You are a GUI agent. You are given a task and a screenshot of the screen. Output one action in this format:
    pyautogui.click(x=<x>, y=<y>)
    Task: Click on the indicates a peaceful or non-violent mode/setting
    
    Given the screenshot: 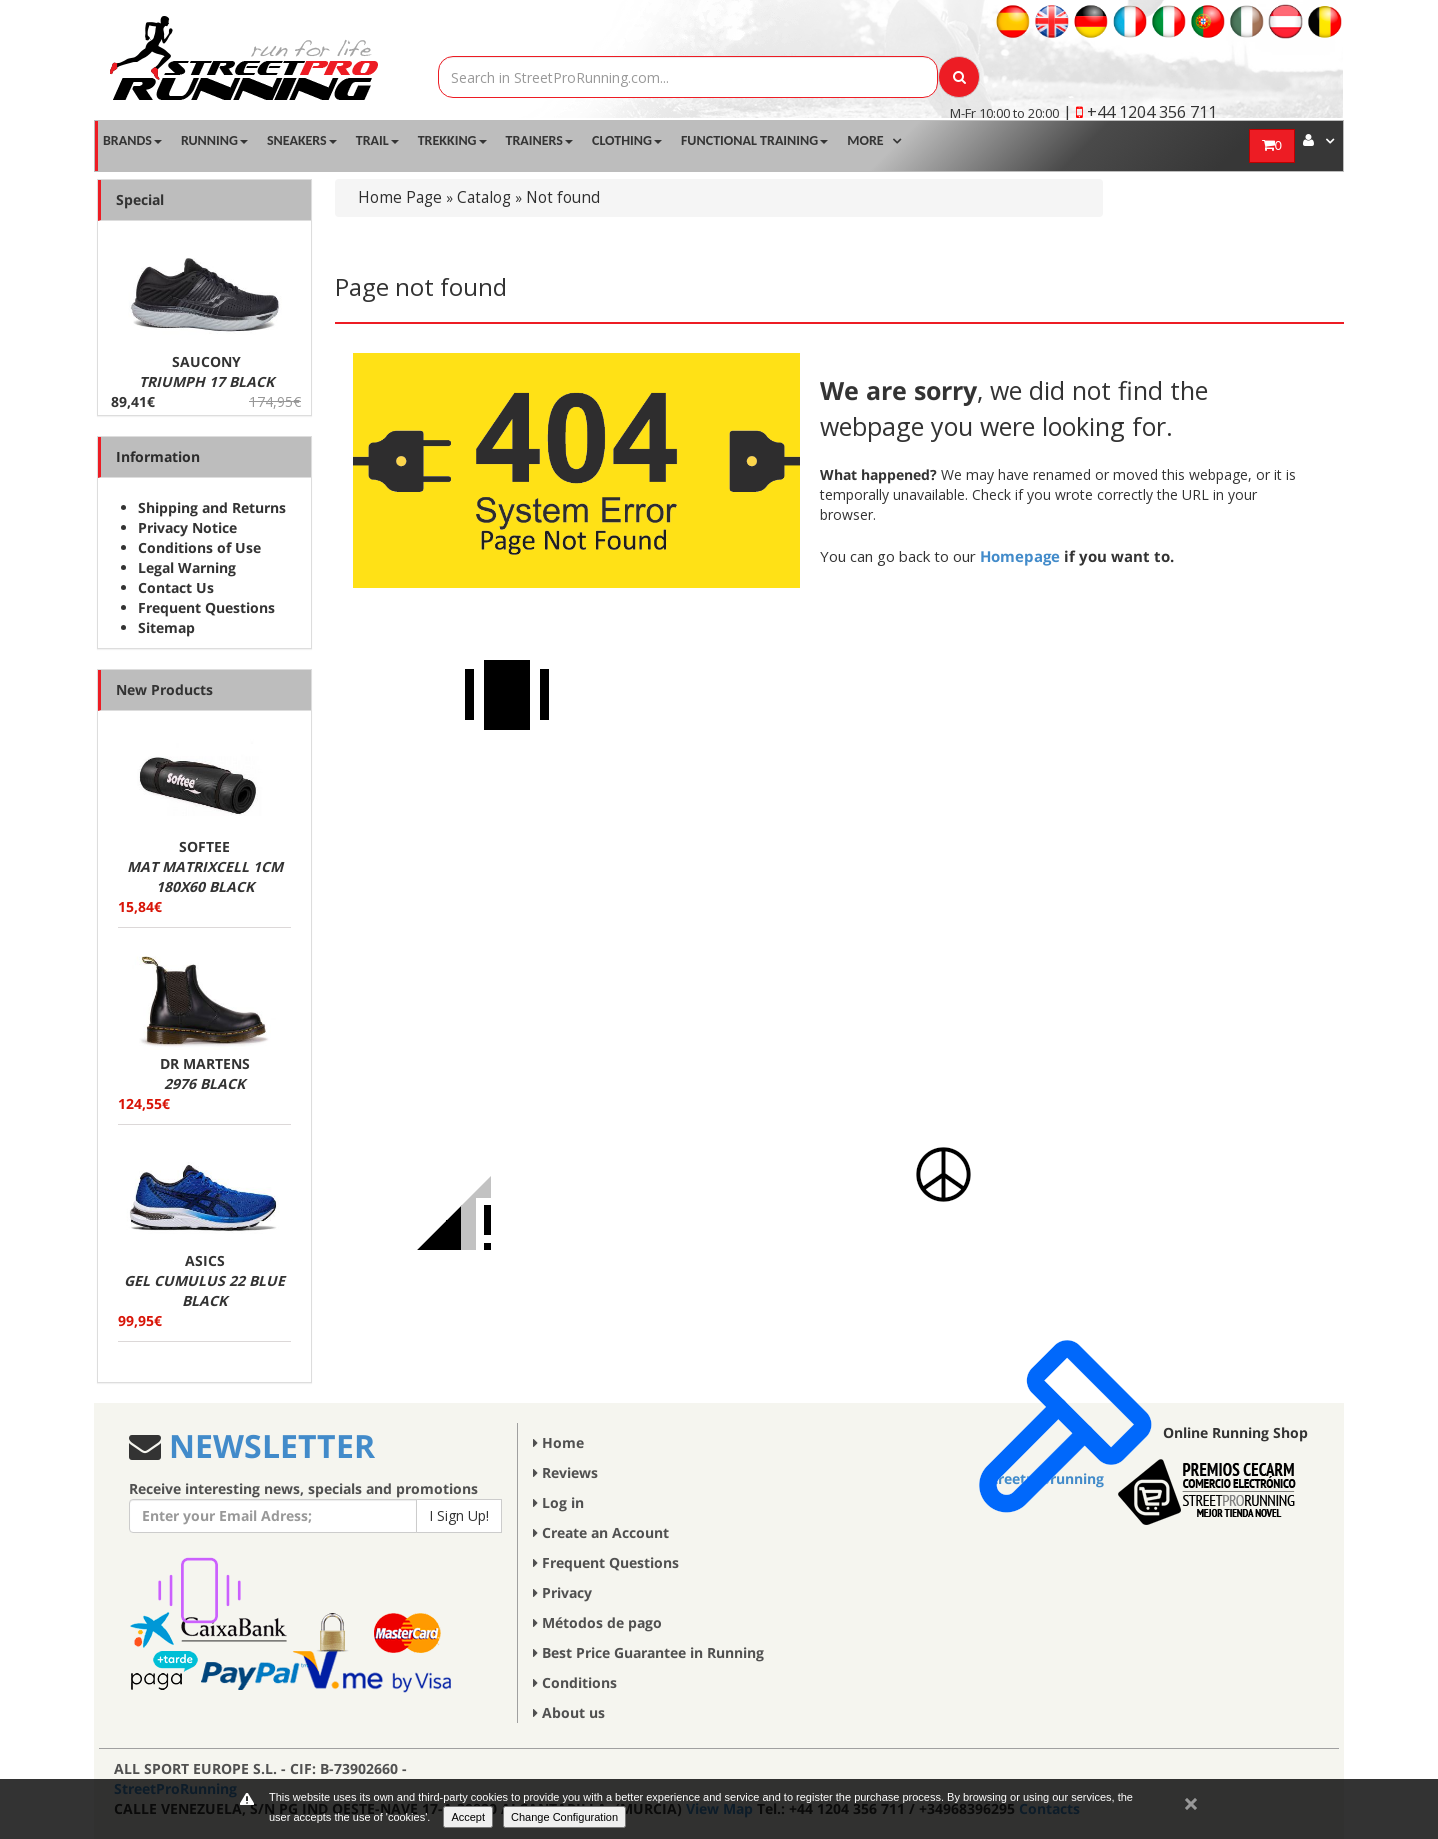 What is the action you would take?
    pyautogui.click(x=943, y=1174)
    